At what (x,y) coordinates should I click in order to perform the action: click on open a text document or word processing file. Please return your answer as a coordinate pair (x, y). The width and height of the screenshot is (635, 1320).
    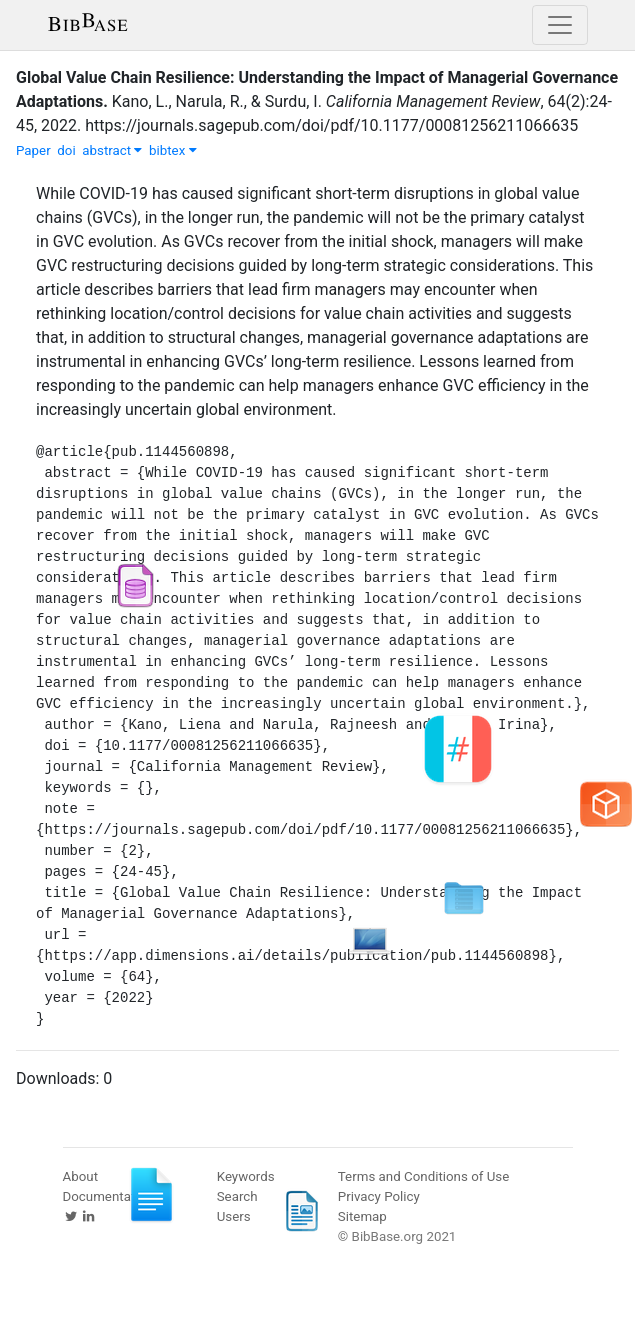
    Looking at the image, I should click on (151, 1195).